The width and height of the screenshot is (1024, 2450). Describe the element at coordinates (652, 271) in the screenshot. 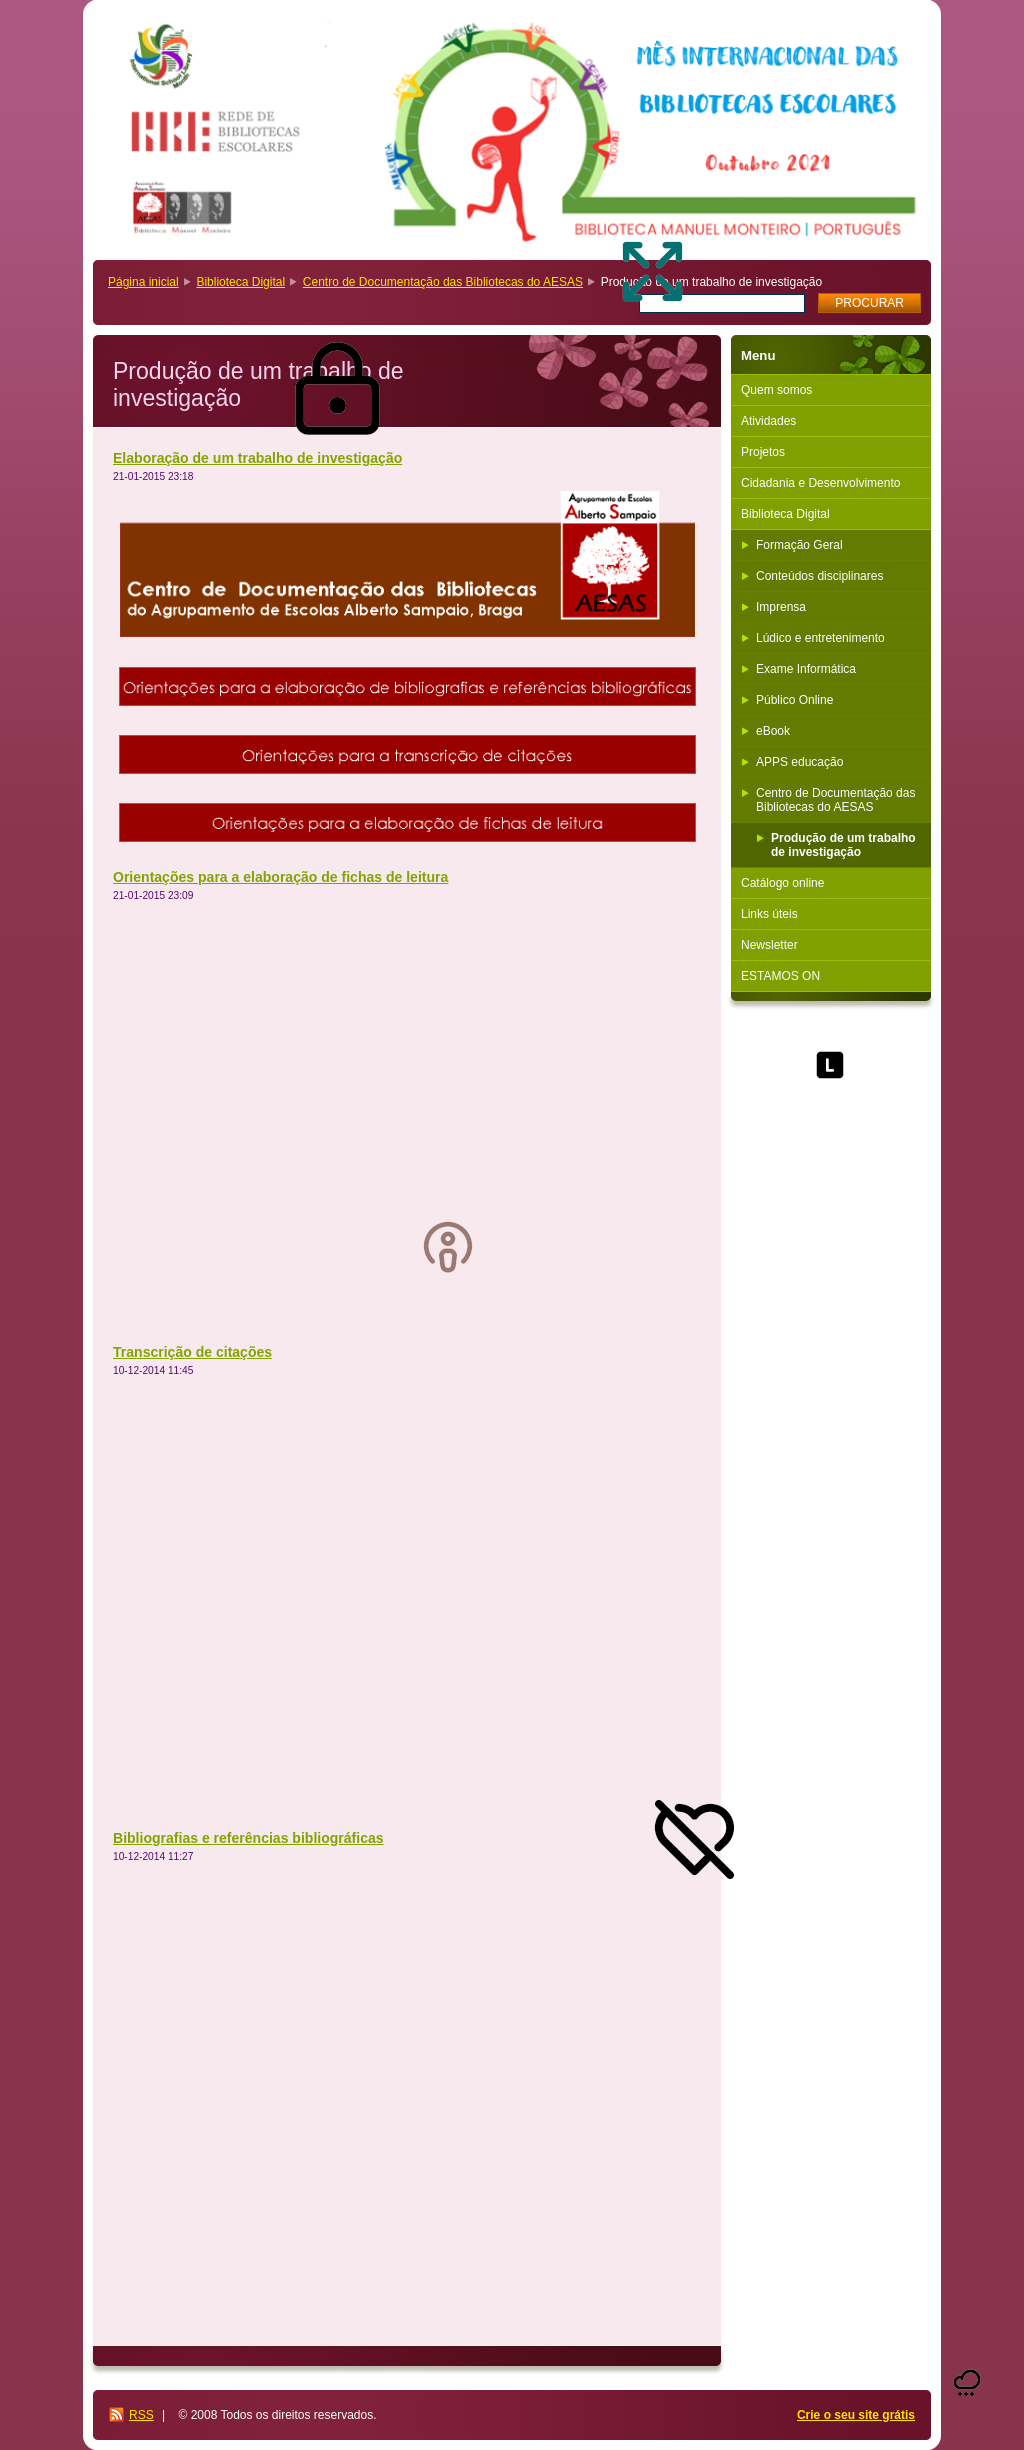

I see `expand to fullscreen mode` at that location.